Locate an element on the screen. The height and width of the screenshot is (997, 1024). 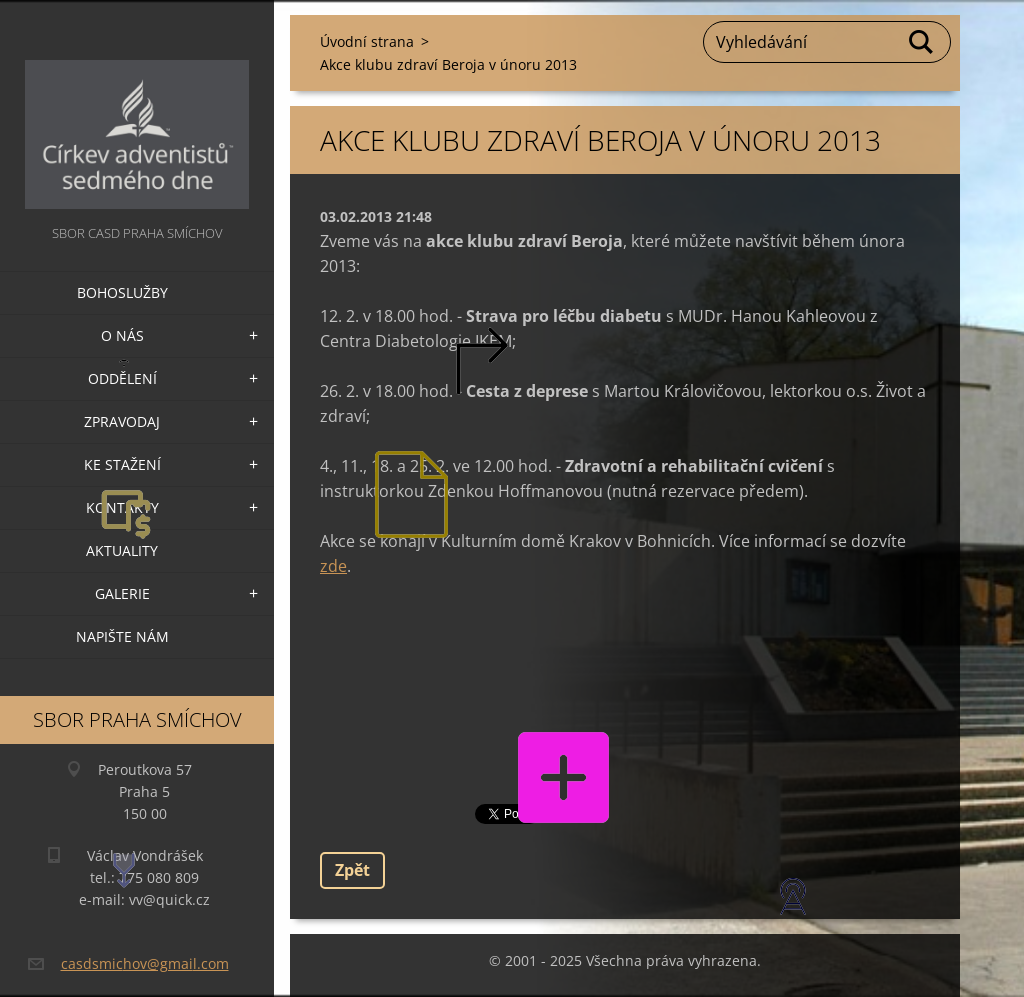
merge branches or items together is located at coordinates (124, 869).